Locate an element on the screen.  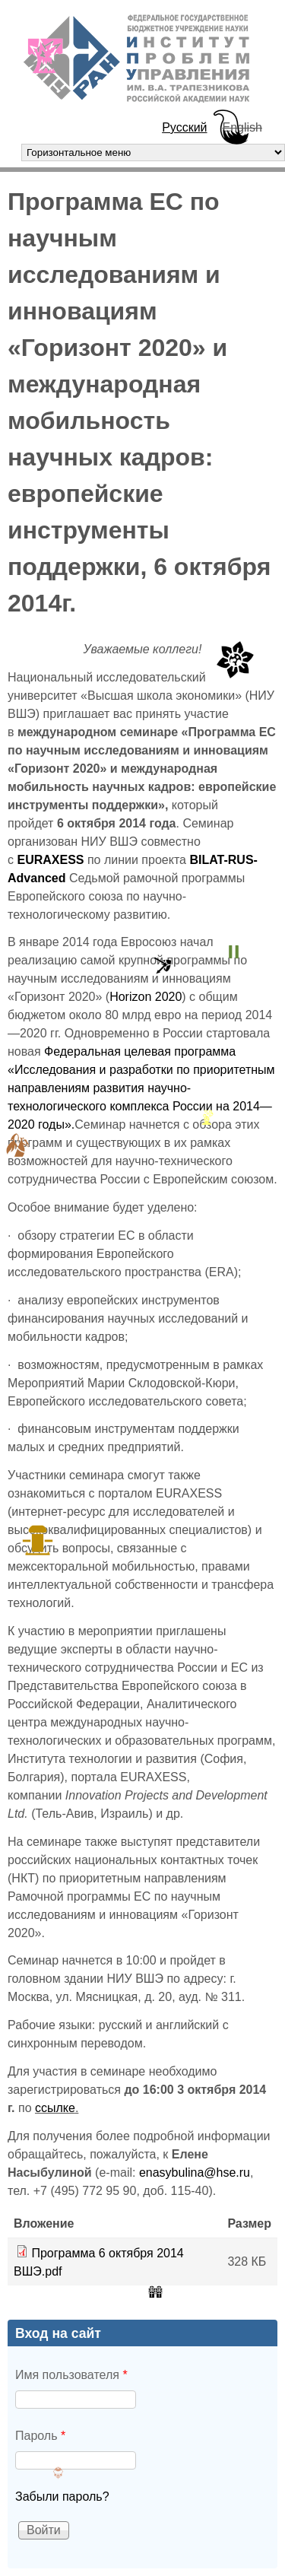
access robot or mech customization options is located at coordinates (58, 2473).